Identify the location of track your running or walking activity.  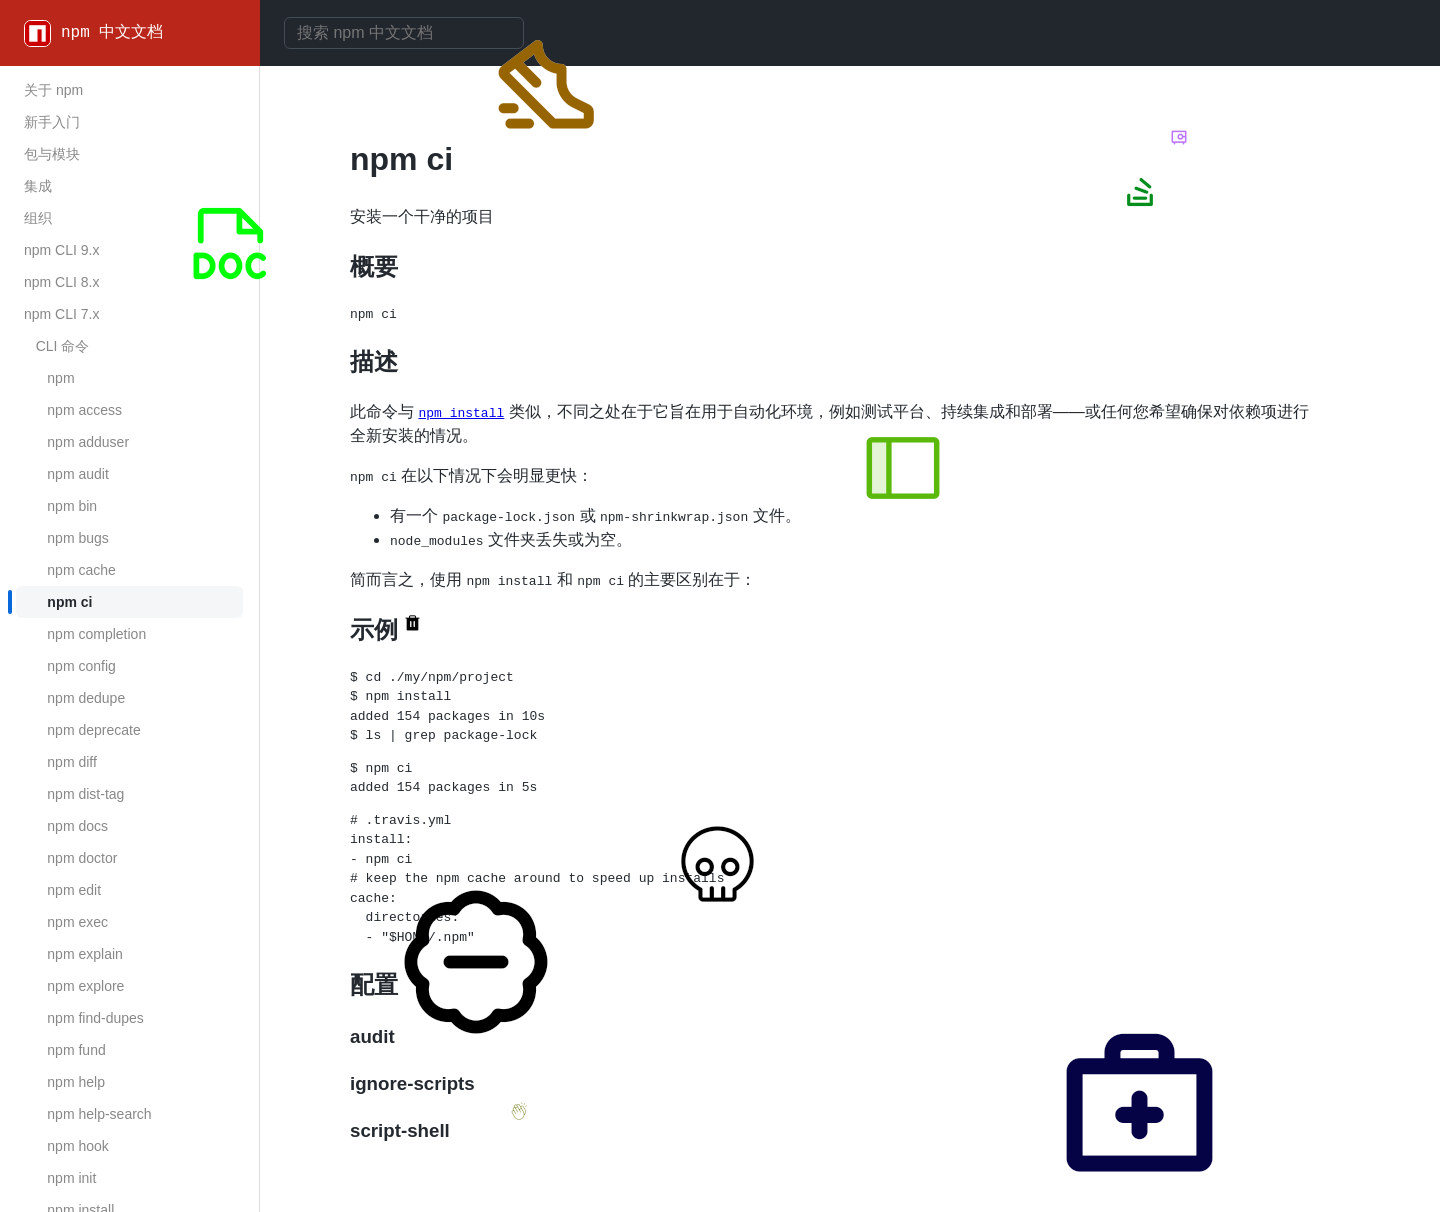
(544, 89).